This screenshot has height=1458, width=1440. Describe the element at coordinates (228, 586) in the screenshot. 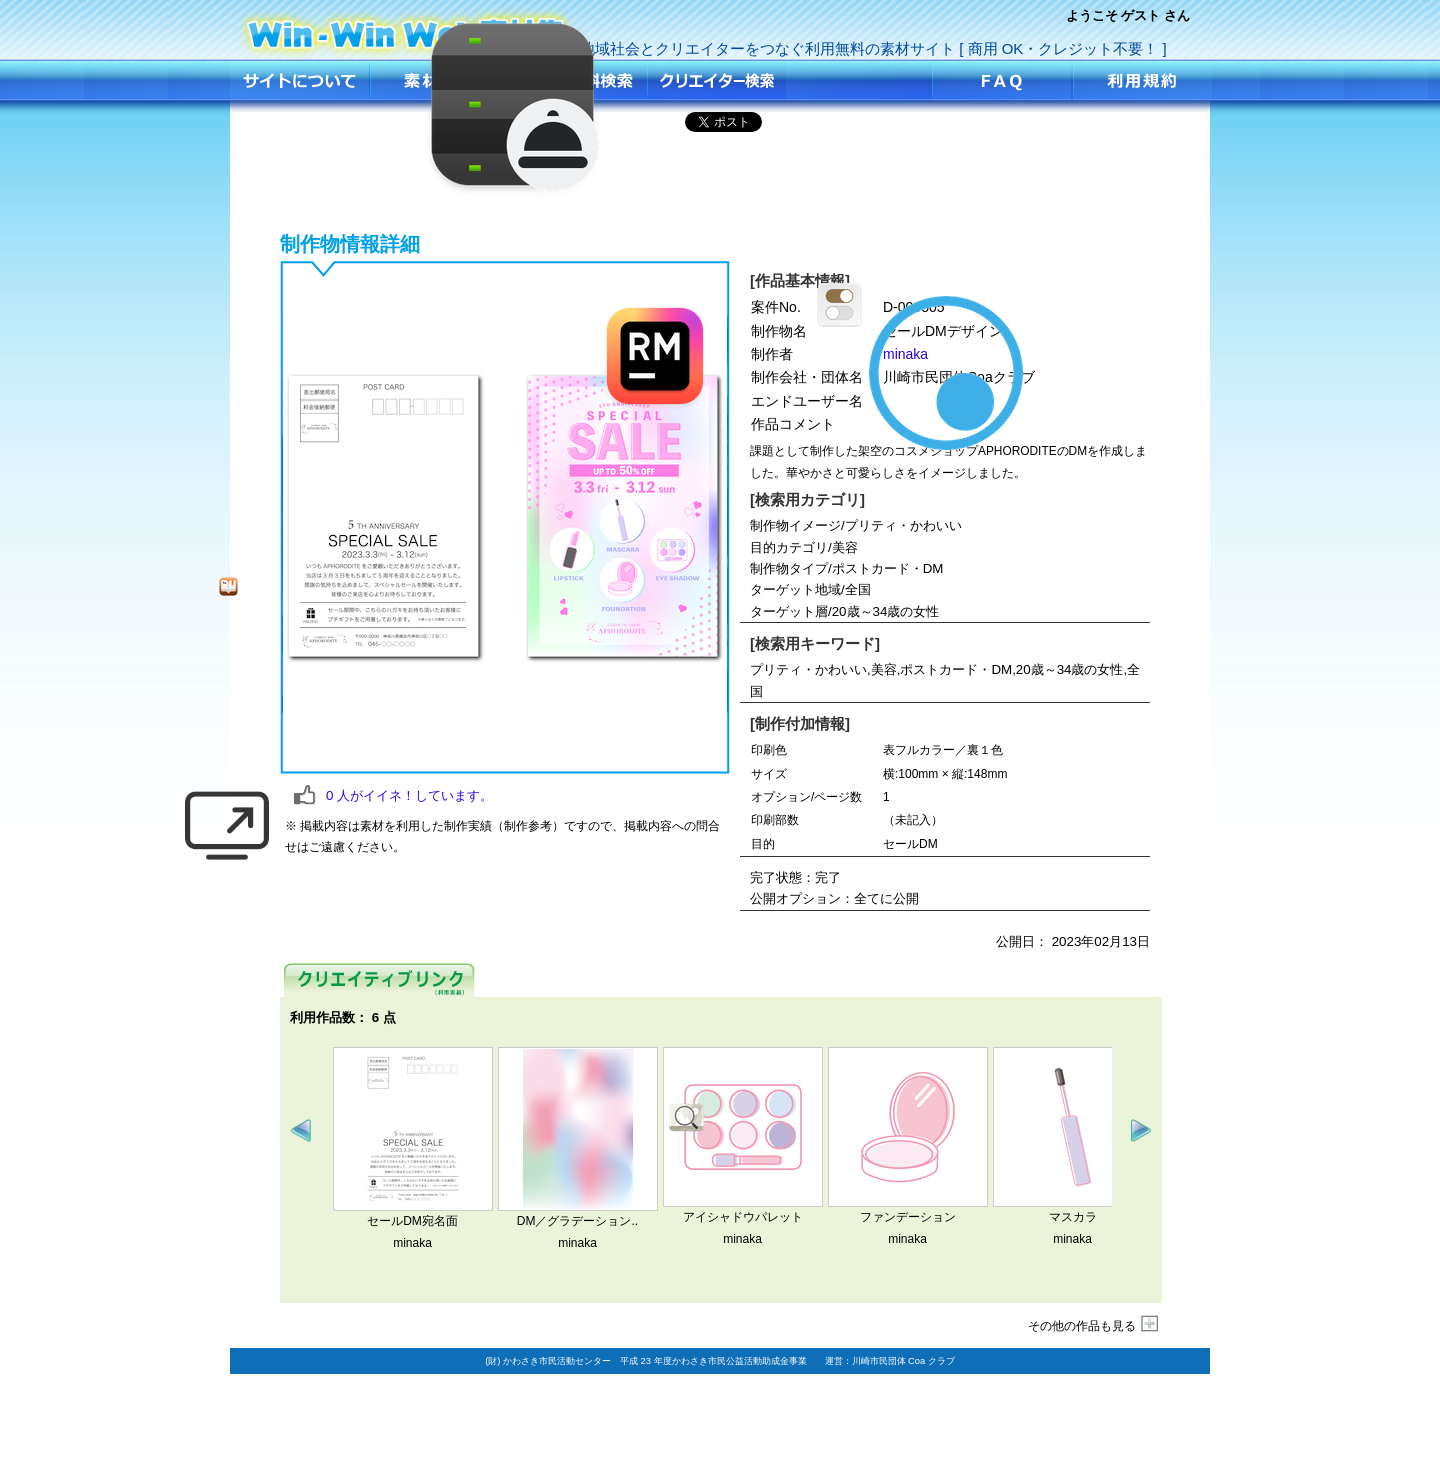

I see `open QuickLookup dictionary app` at that location.